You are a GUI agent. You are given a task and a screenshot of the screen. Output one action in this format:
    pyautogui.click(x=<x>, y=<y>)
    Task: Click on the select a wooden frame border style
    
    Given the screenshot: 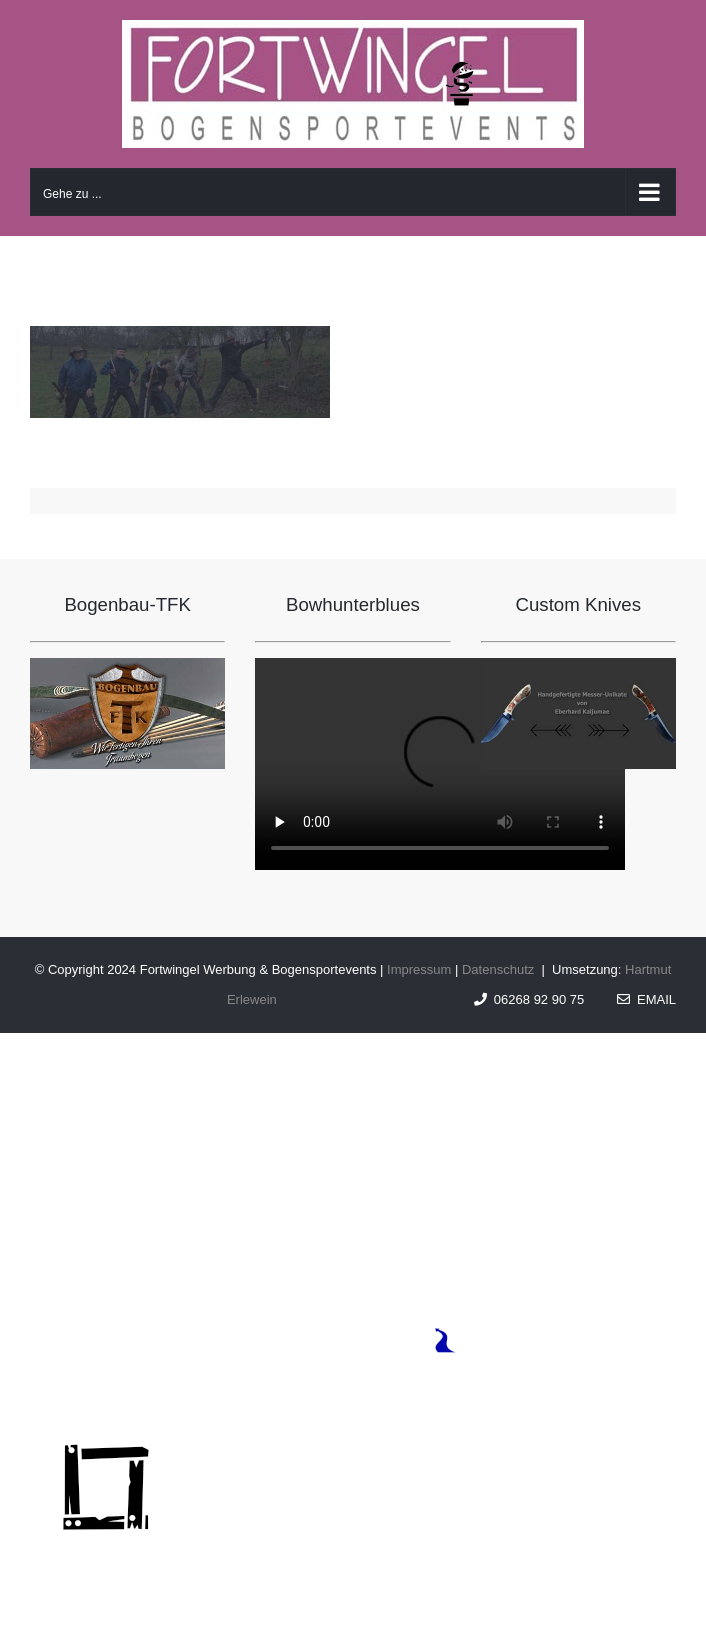 What is the action you would take?
    pyautogui.click(x=106, y=1488)
    